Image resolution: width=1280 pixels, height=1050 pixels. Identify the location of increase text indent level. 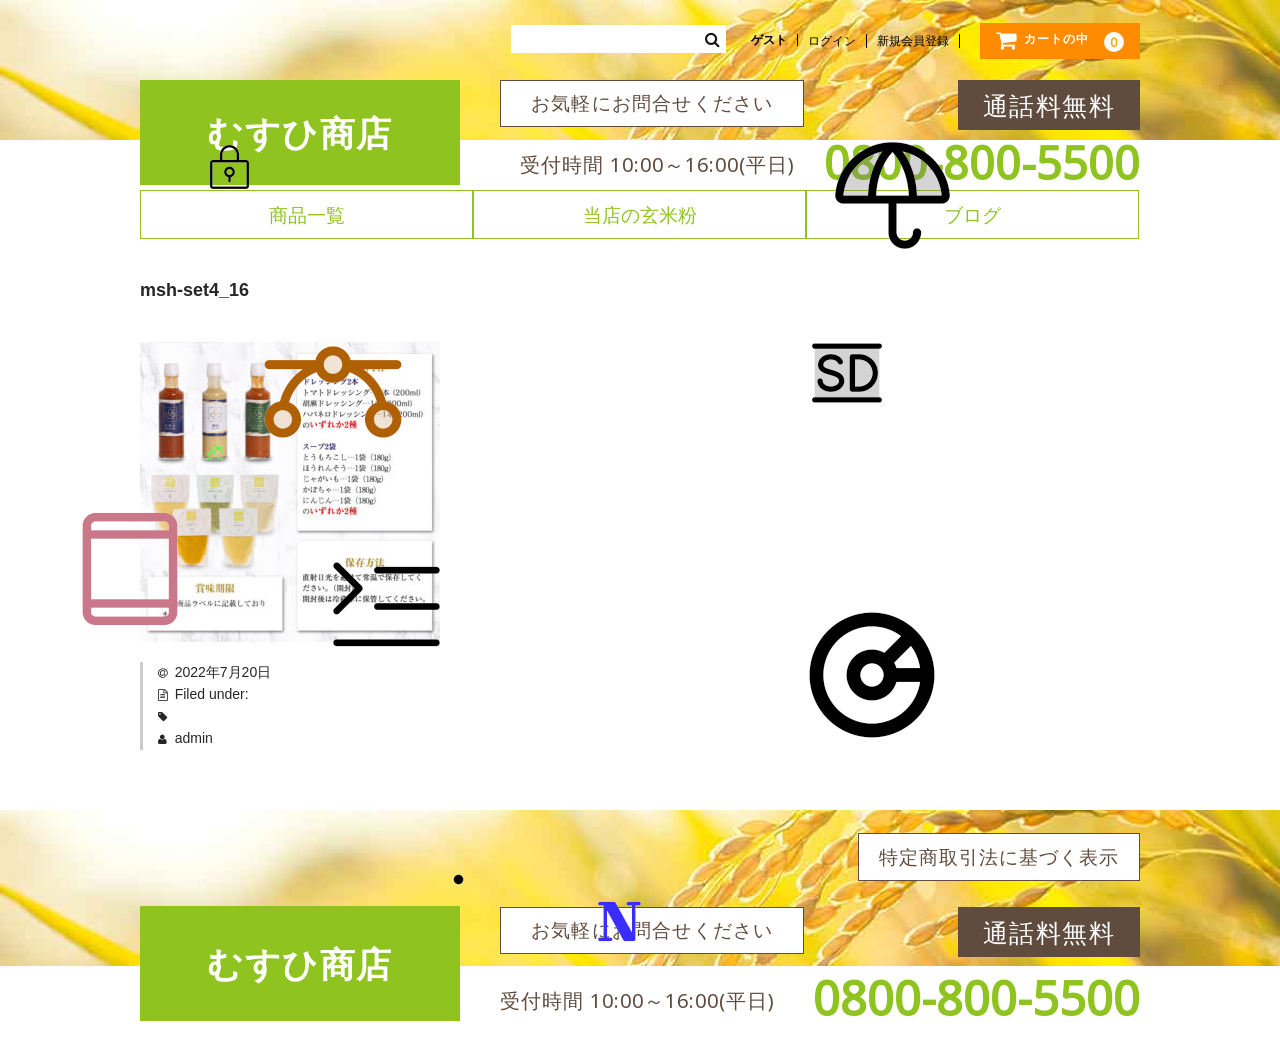
(386, 606).